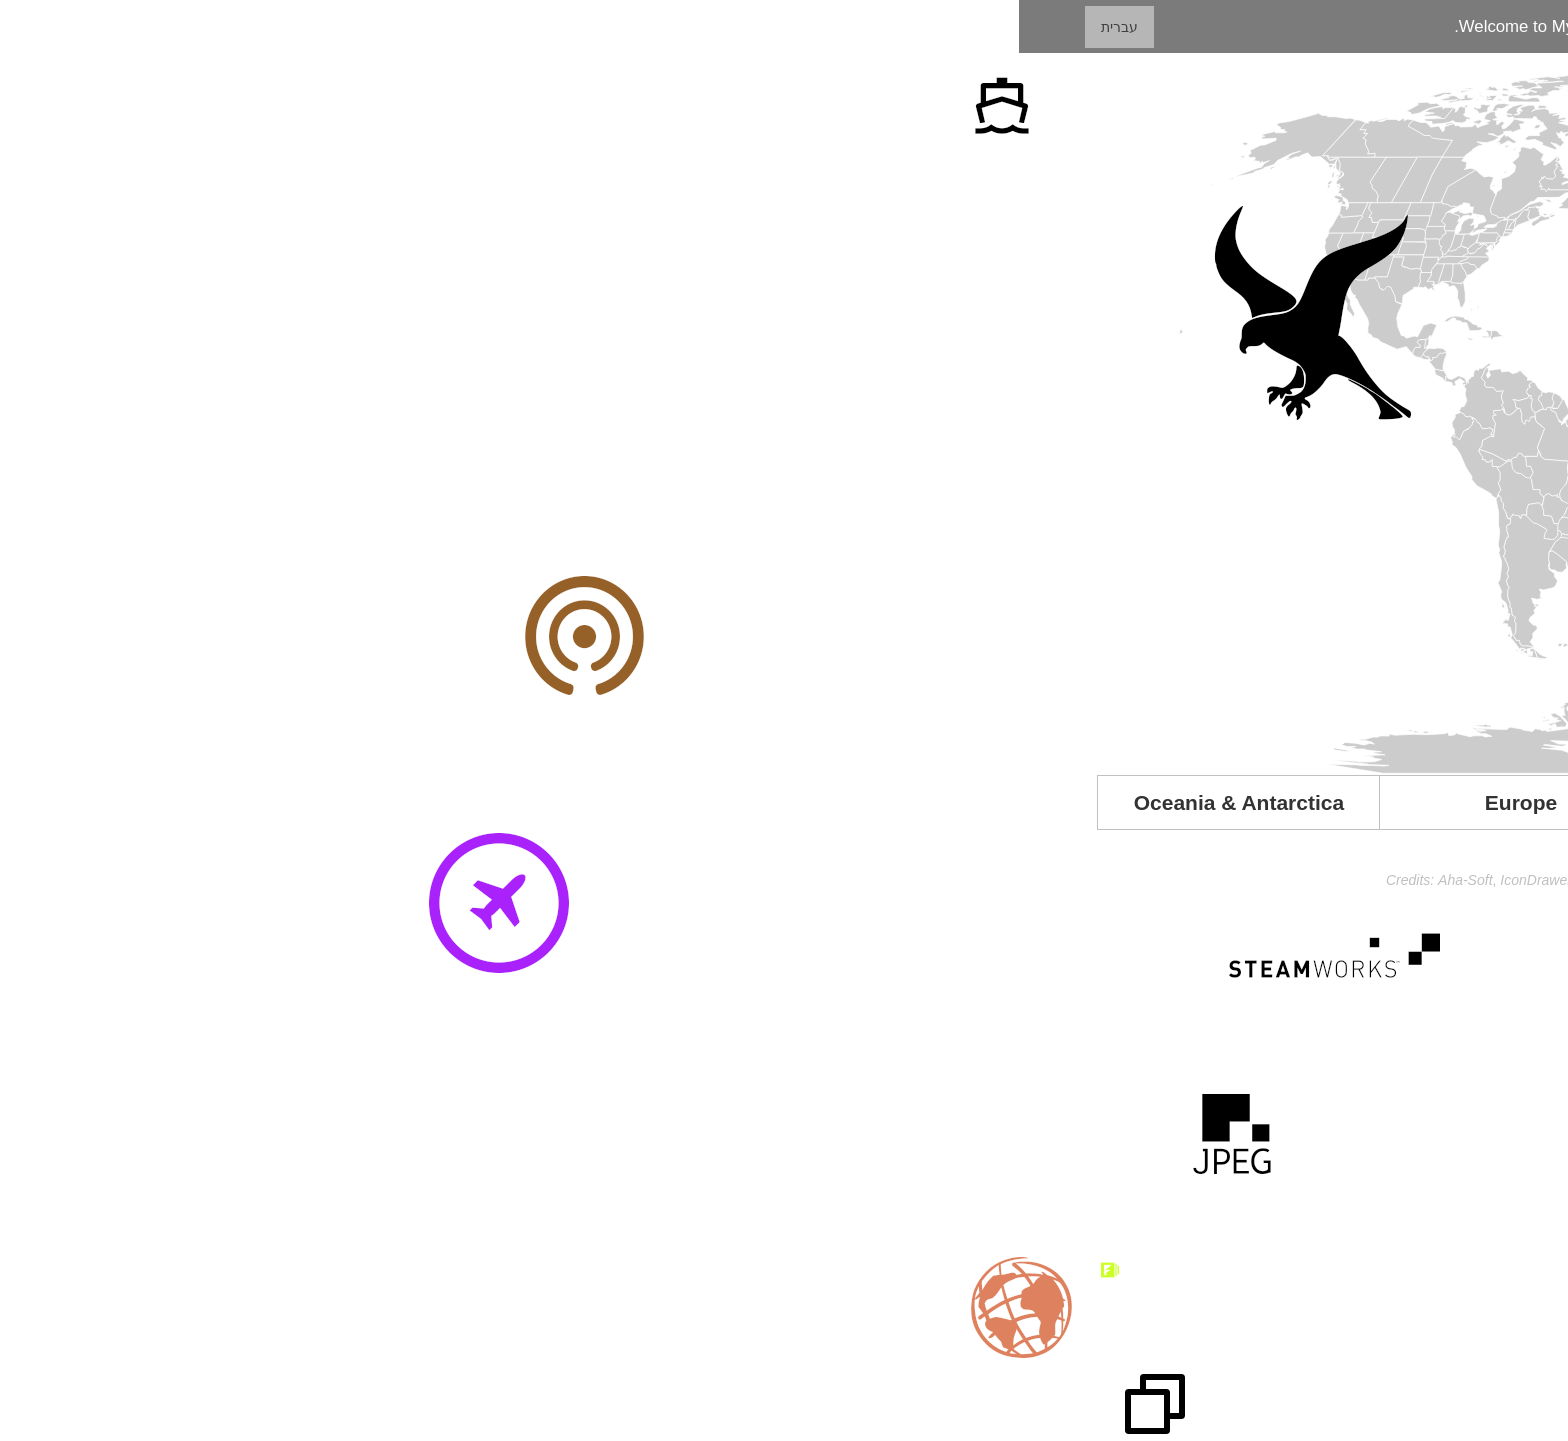  What do you see at coordinates (1002, 107) in the screenshot?
I see `select ship or boat transportation` at bounding box center [1002, 107].